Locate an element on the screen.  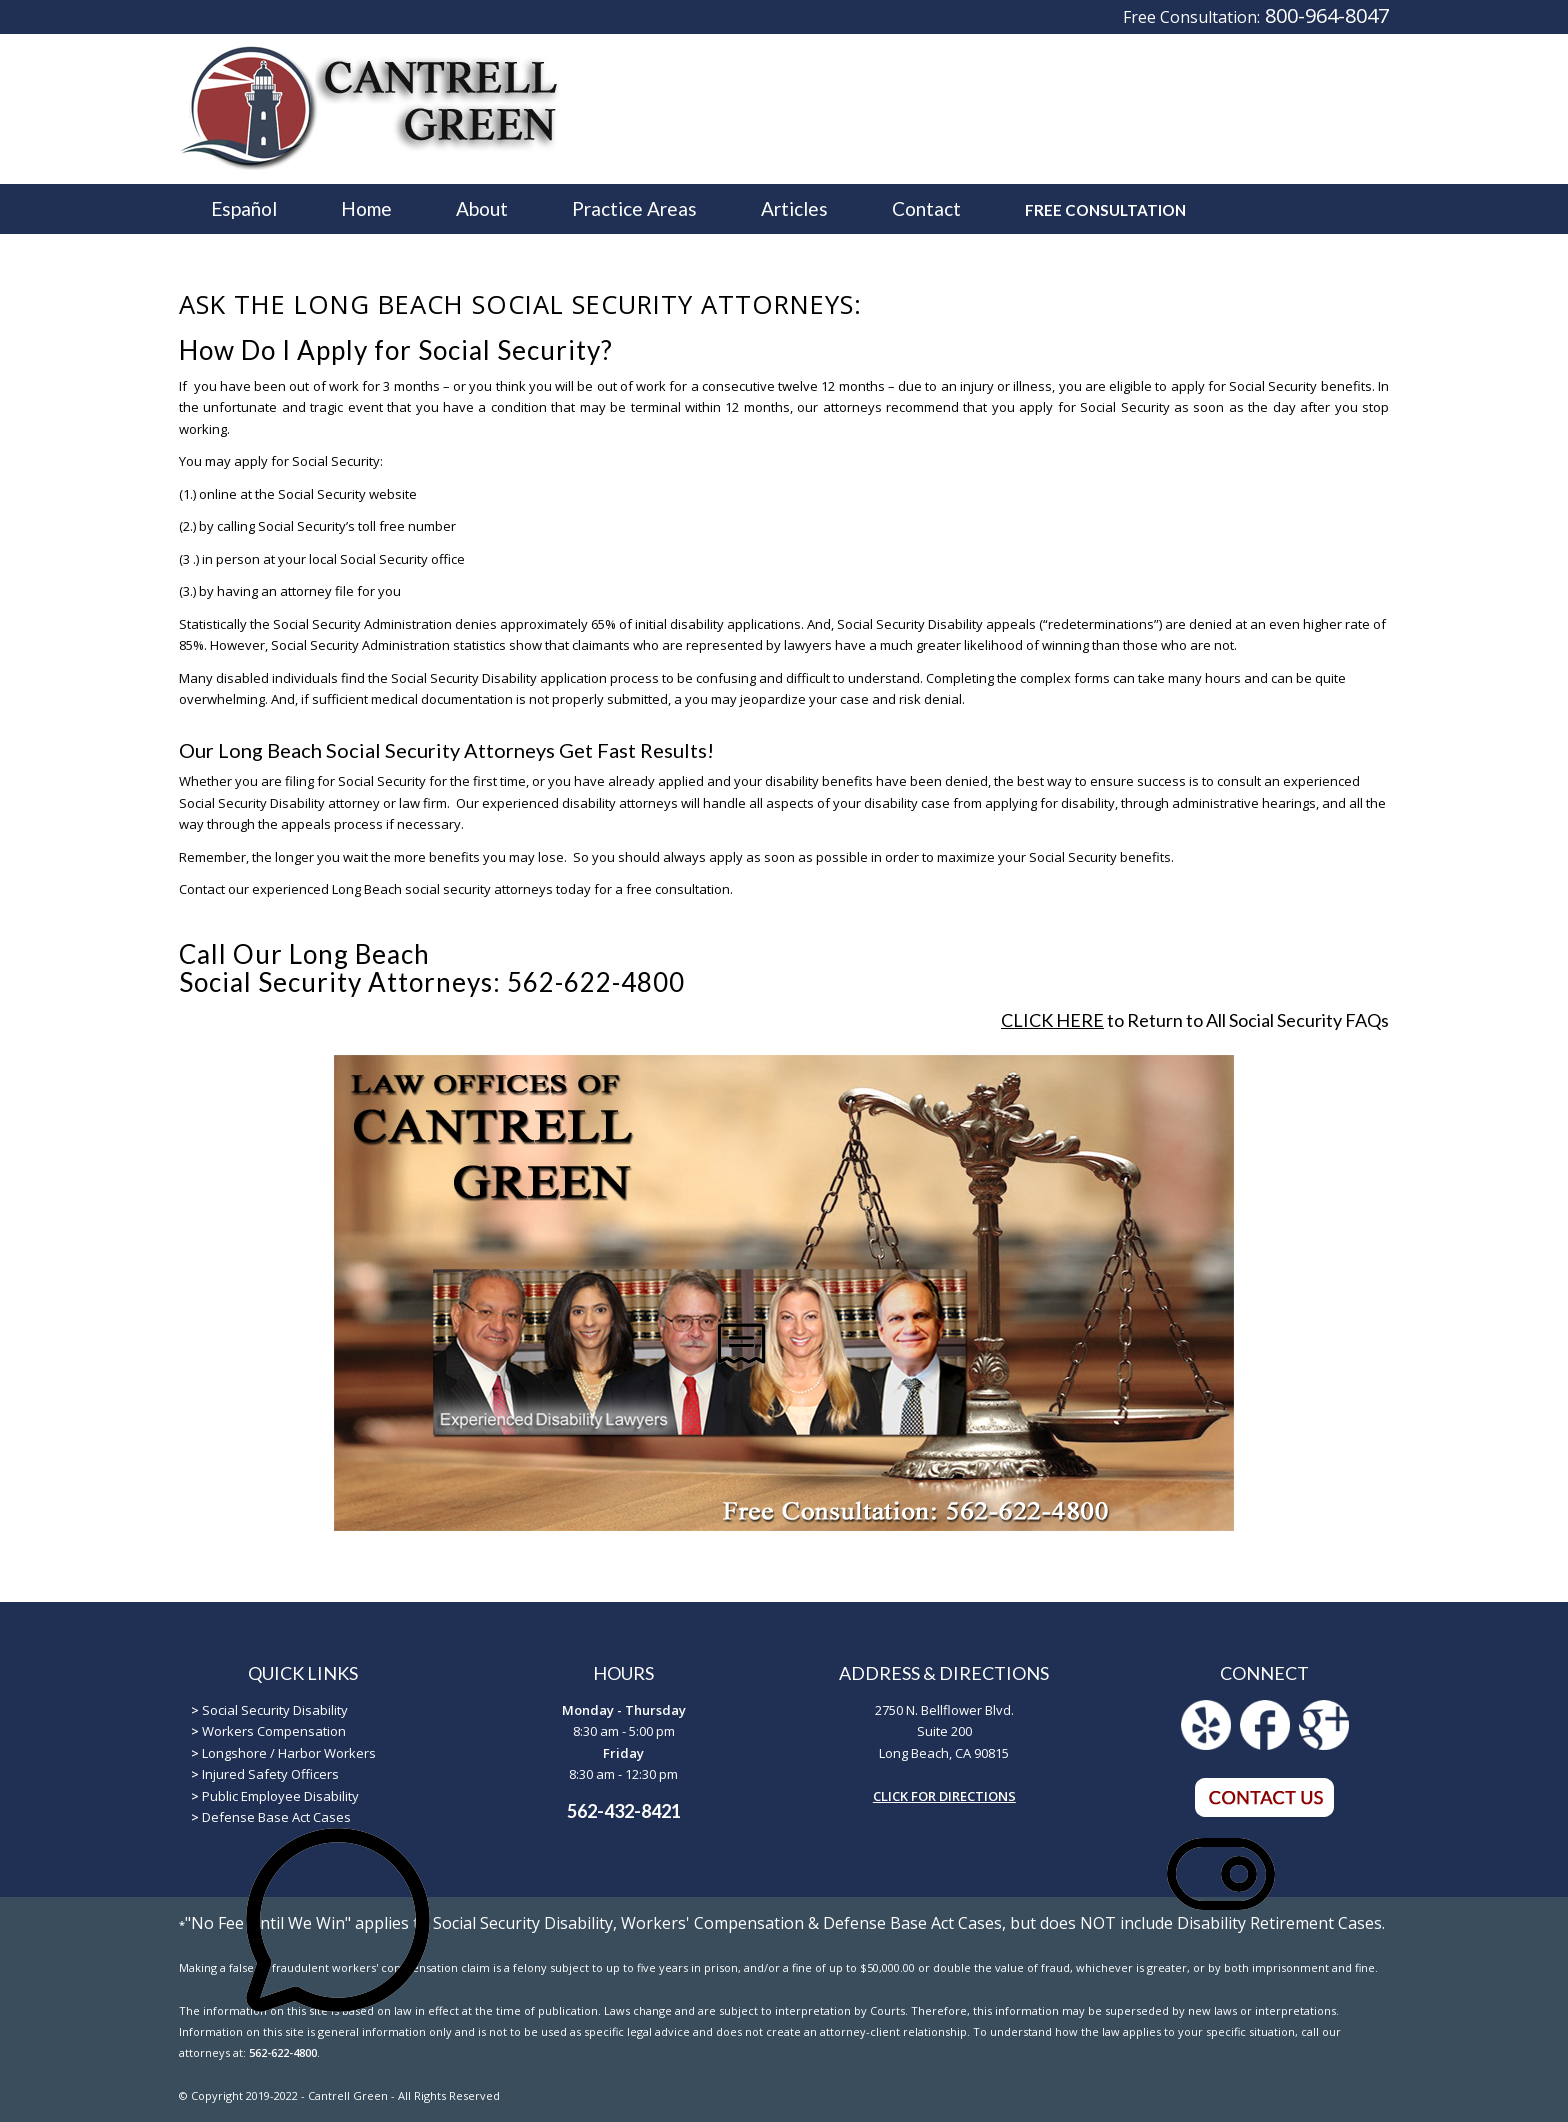
open chat or messaging is located at coordinates (338, 1920).